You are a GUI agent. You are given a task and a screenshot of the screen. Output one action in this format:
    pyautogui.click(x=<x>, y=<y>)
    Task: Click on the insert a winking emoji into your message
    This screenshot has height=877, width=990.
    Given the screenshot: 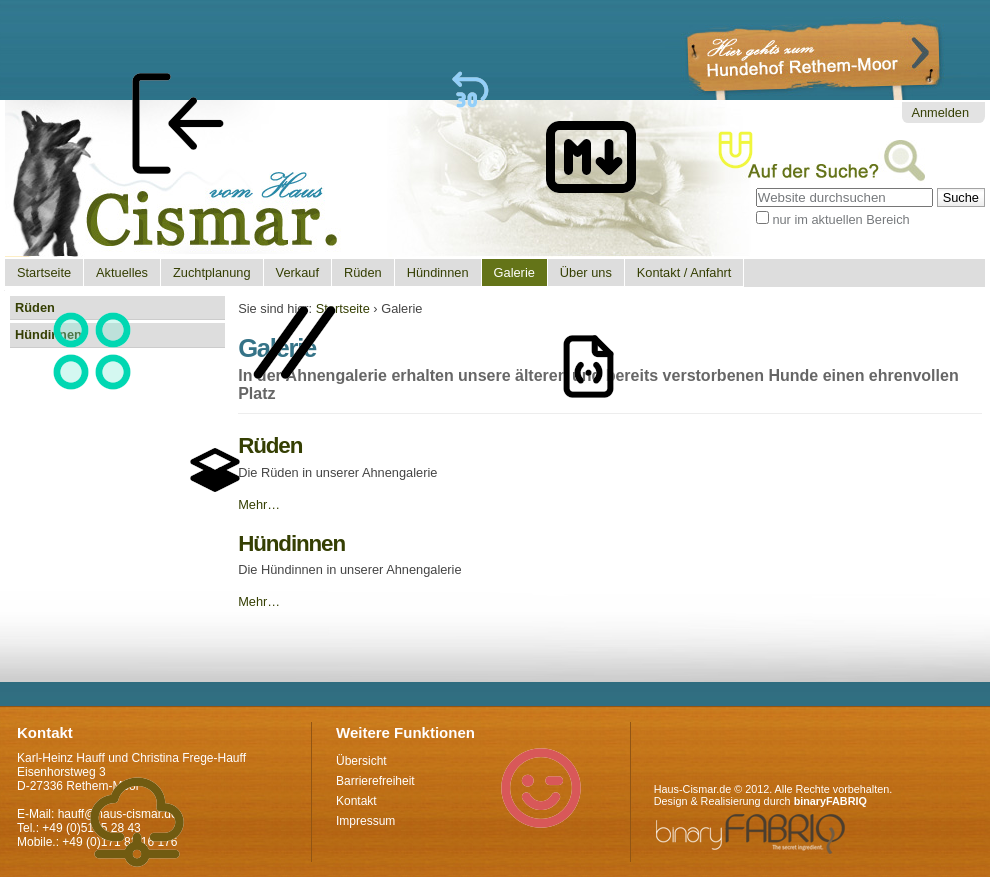 What is the action you would take?
    pyautogui.click(x=541, y=788)
    